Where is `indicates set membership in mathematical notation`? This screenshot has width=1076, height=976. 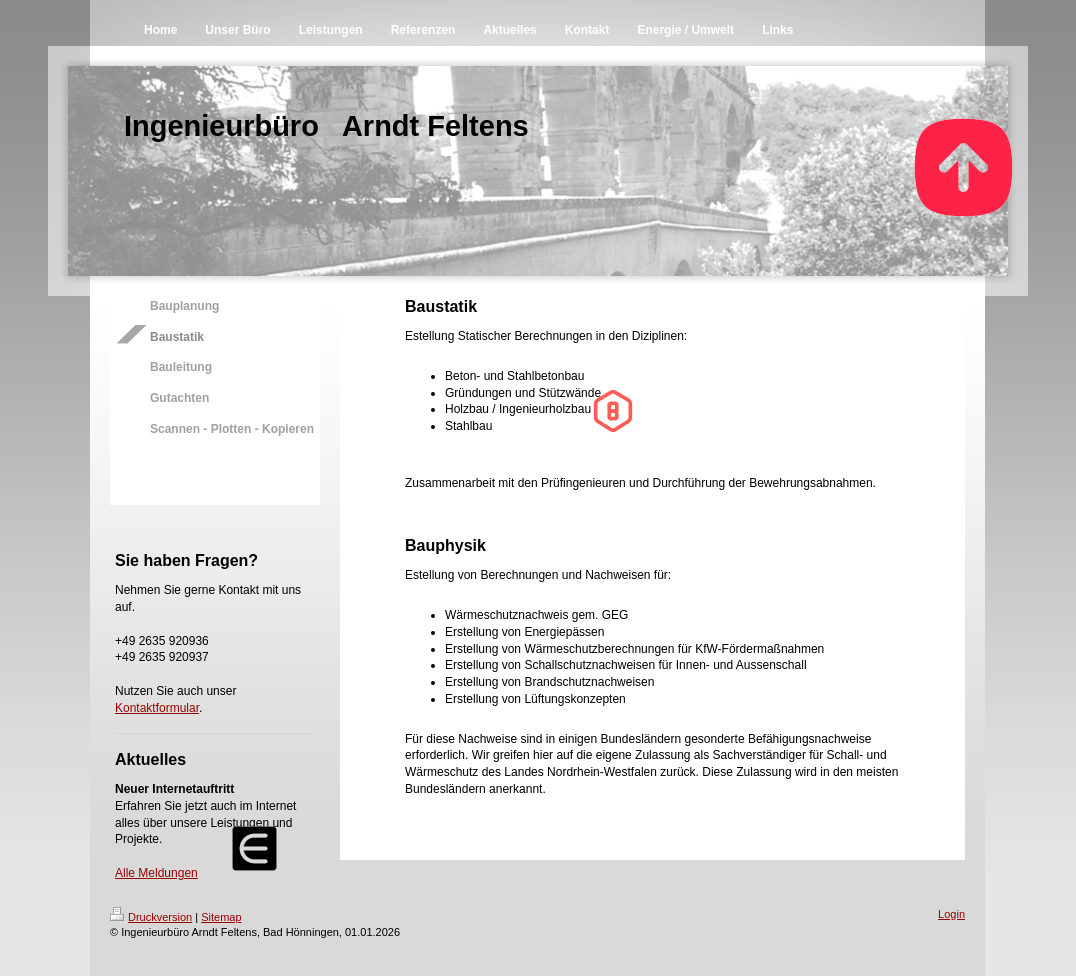
indicates set membership in mathematical notation is located at coordinates (254, 848).